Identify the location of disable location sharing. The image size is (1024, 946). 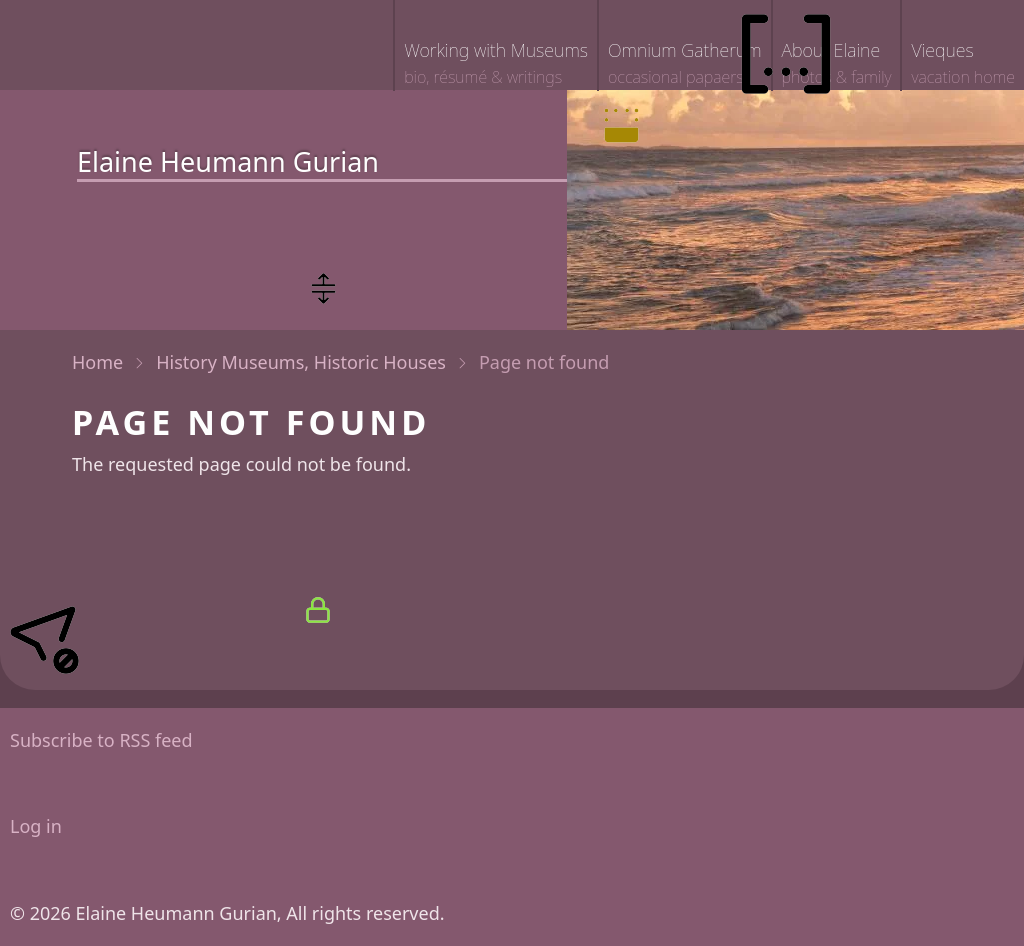
(43, 638).